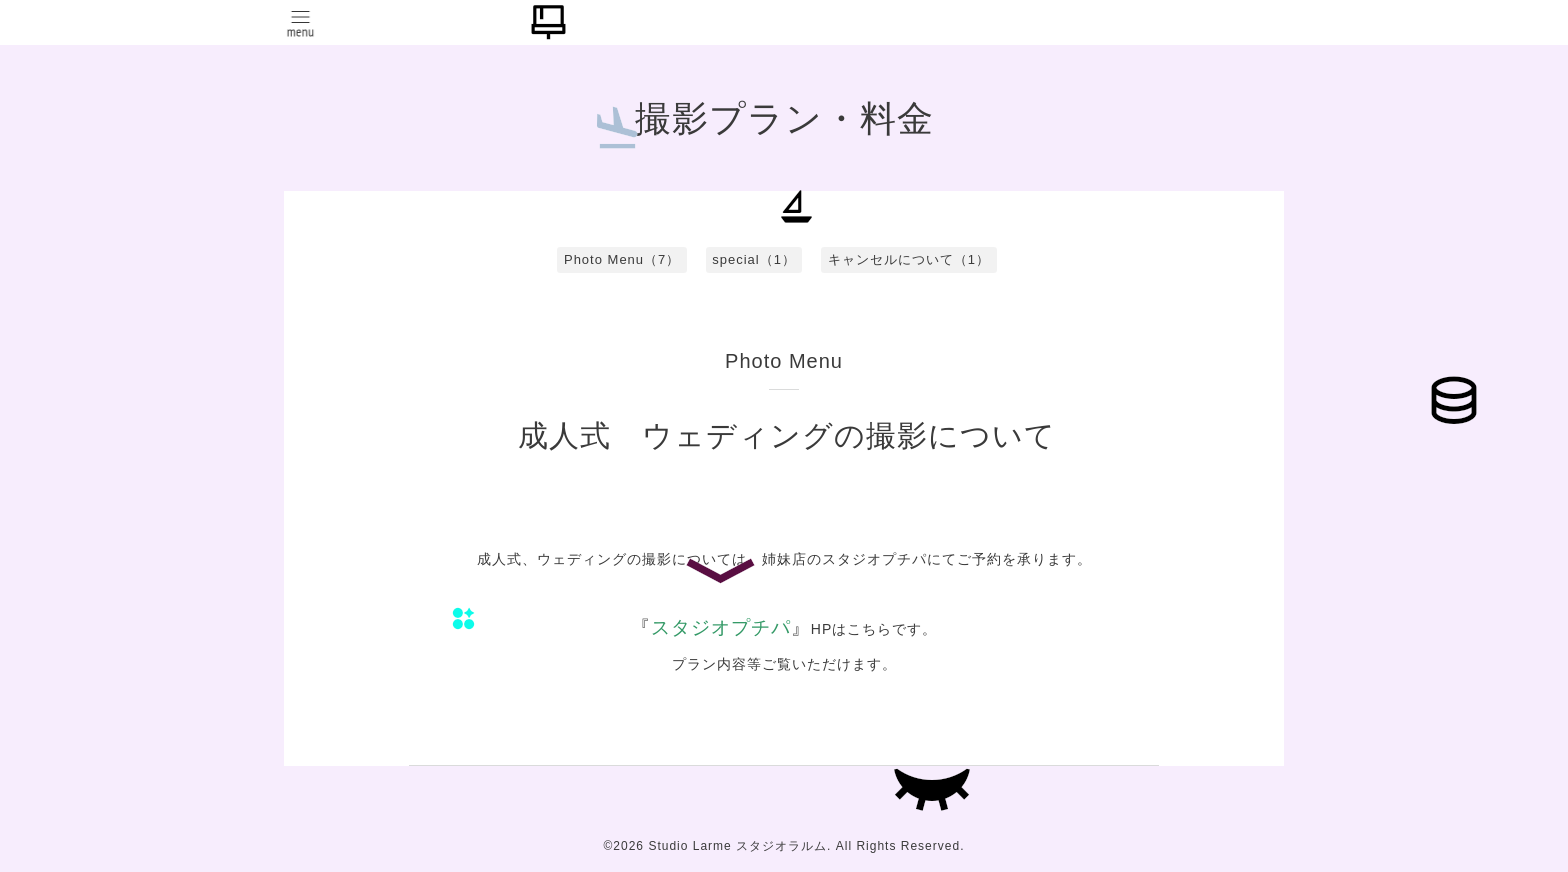 The width and height of the screenshot is (1568, 872). What do you see at coordinates (617, 128) in the screenshot?
I see `indicates arriving flight status` at bounding box center [617, 128].